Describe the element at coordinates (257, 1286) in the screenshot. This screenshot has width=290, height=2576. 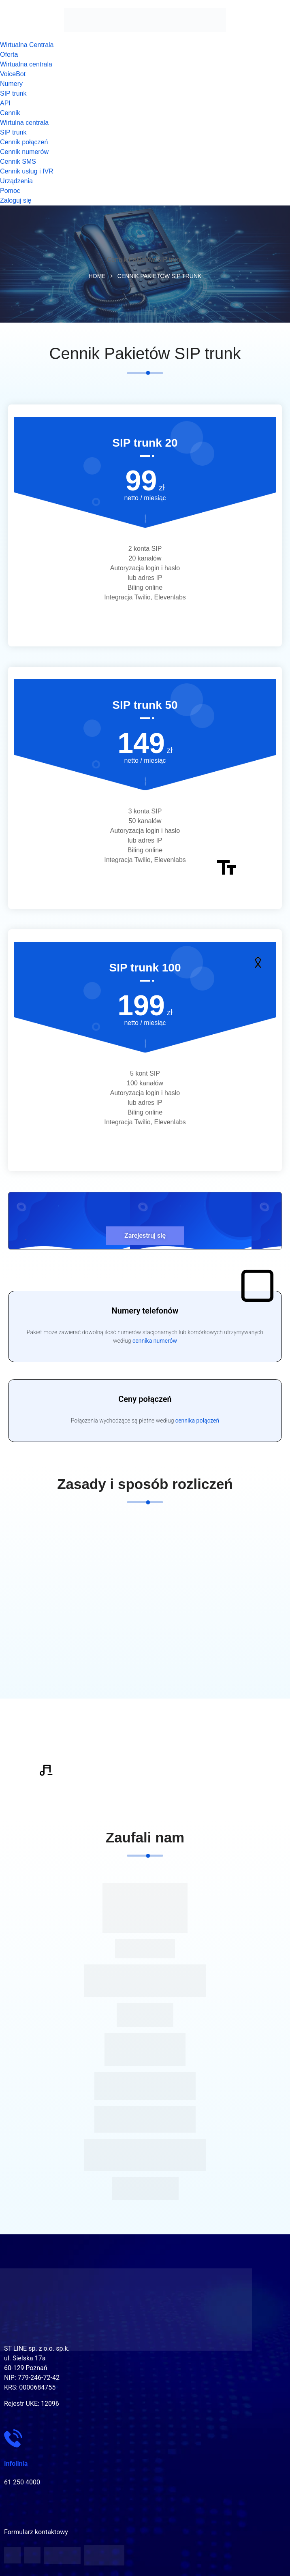
I see `unchecked checkbox or selection state` at that location.